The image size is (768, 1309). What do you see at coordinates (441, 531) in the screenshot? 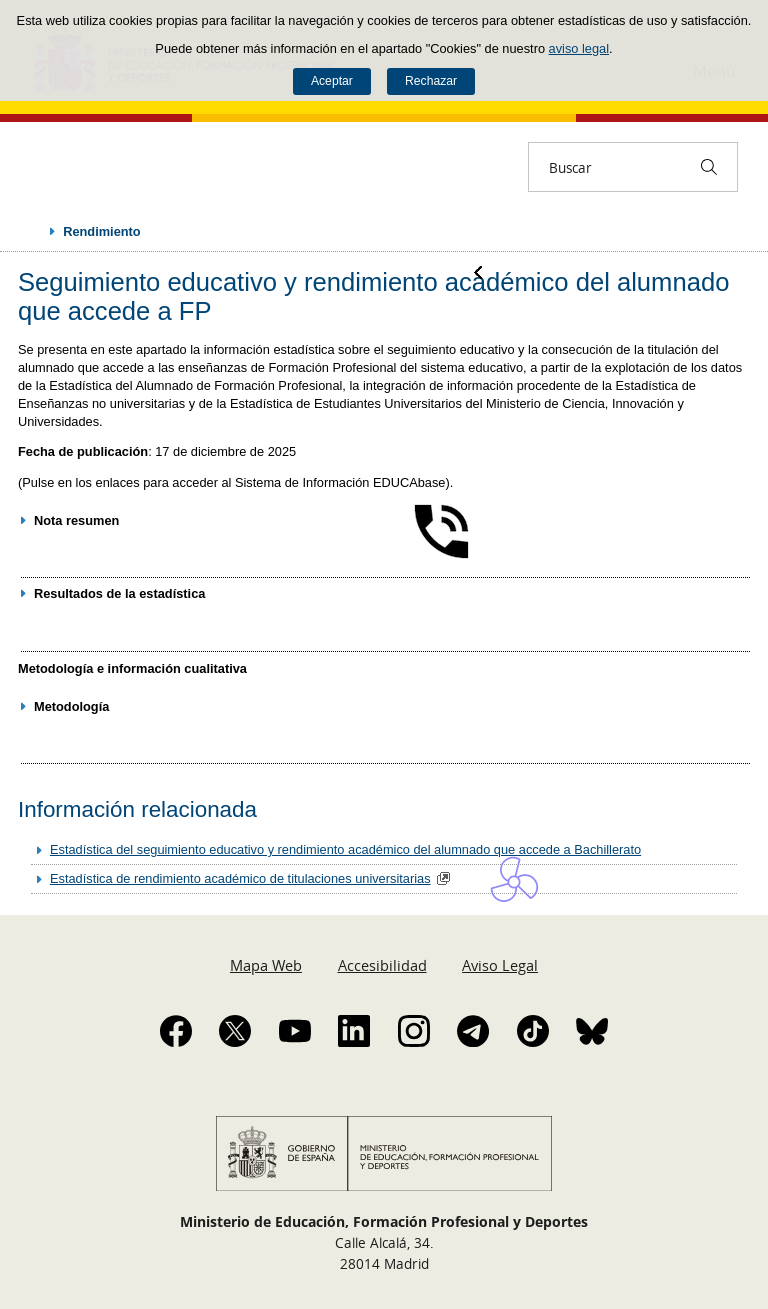
I see `indicates an active phone call in progress` at bounding box center [441, 531].